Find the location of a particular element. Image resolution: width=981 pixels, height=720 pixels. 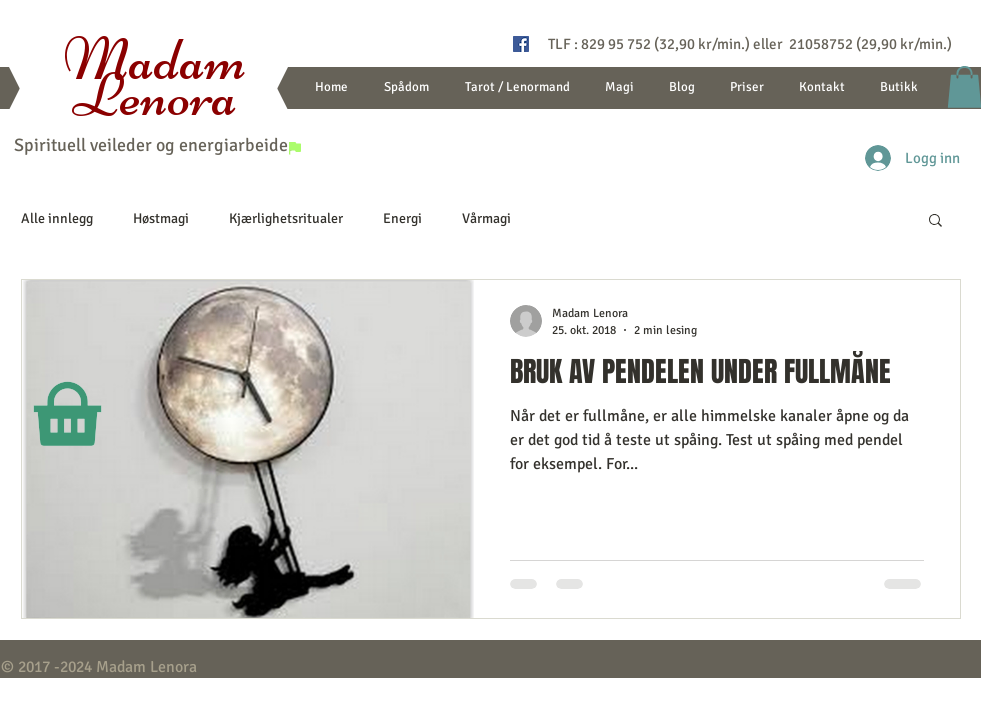

view your shopping basket is located at coordinates (67, 415).